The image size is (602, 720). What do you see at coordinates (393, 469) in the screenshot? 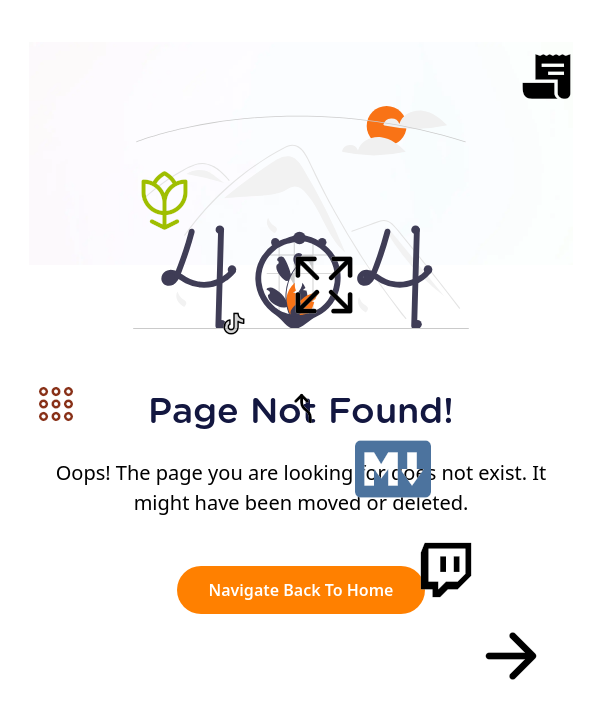
I see `indicates markdown formatting is supported` at bounding box center [393, 469].